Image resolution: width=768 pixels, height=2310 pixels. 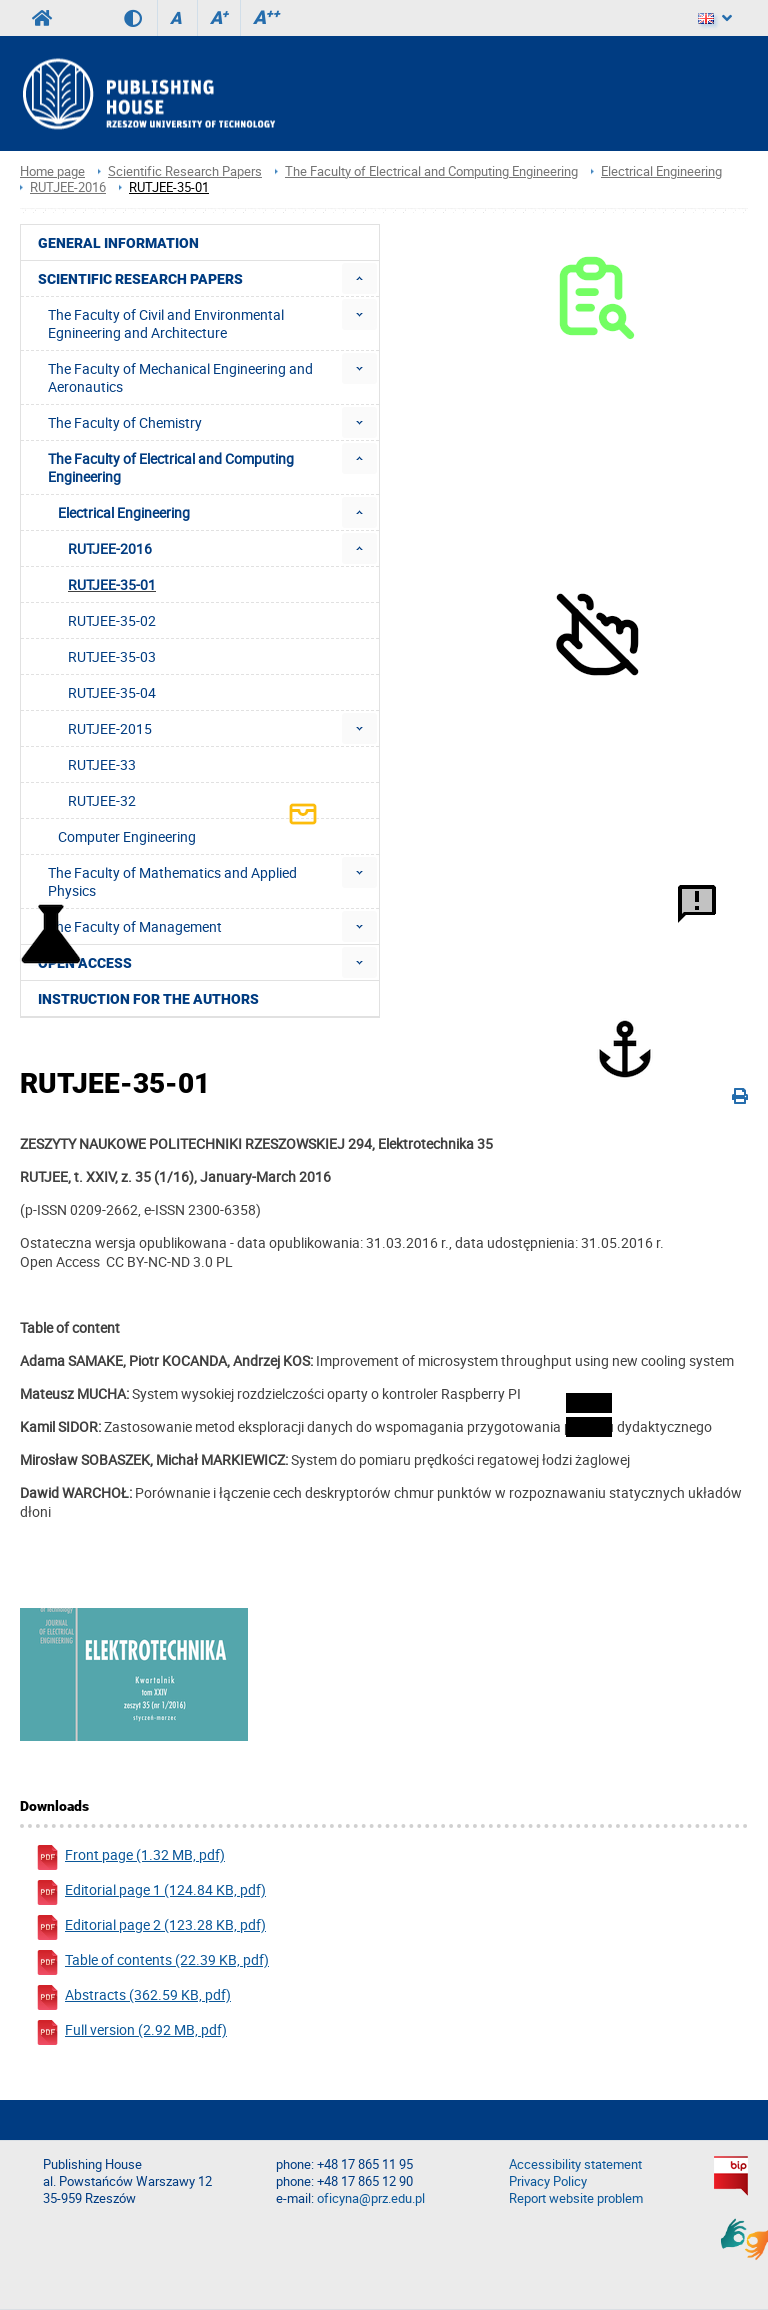 I want to click on search through reports or documents, so click(x=595, y=296).